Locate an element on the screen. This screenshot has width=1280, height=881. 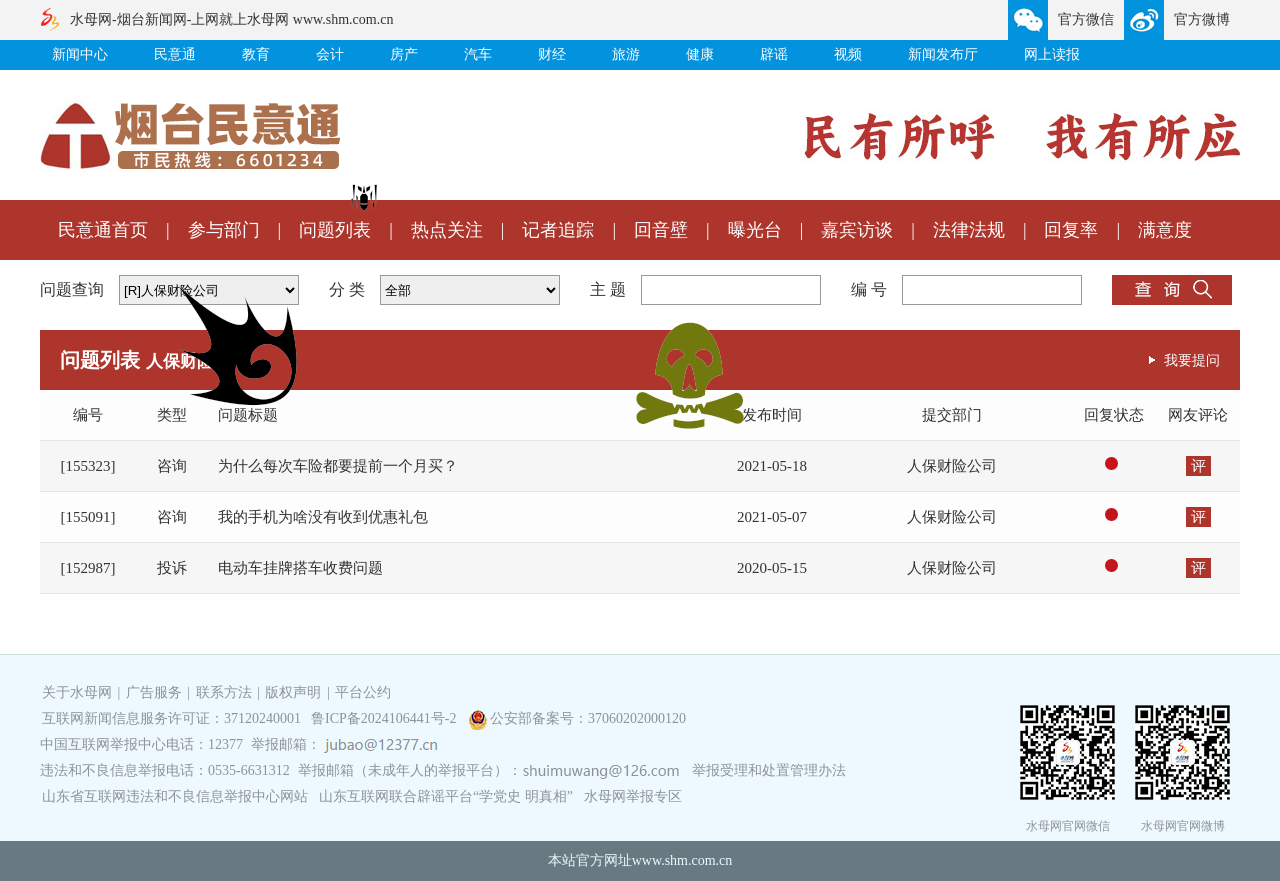
enemy or creature type indicator in a game interface is located at coordinates (690, 375).